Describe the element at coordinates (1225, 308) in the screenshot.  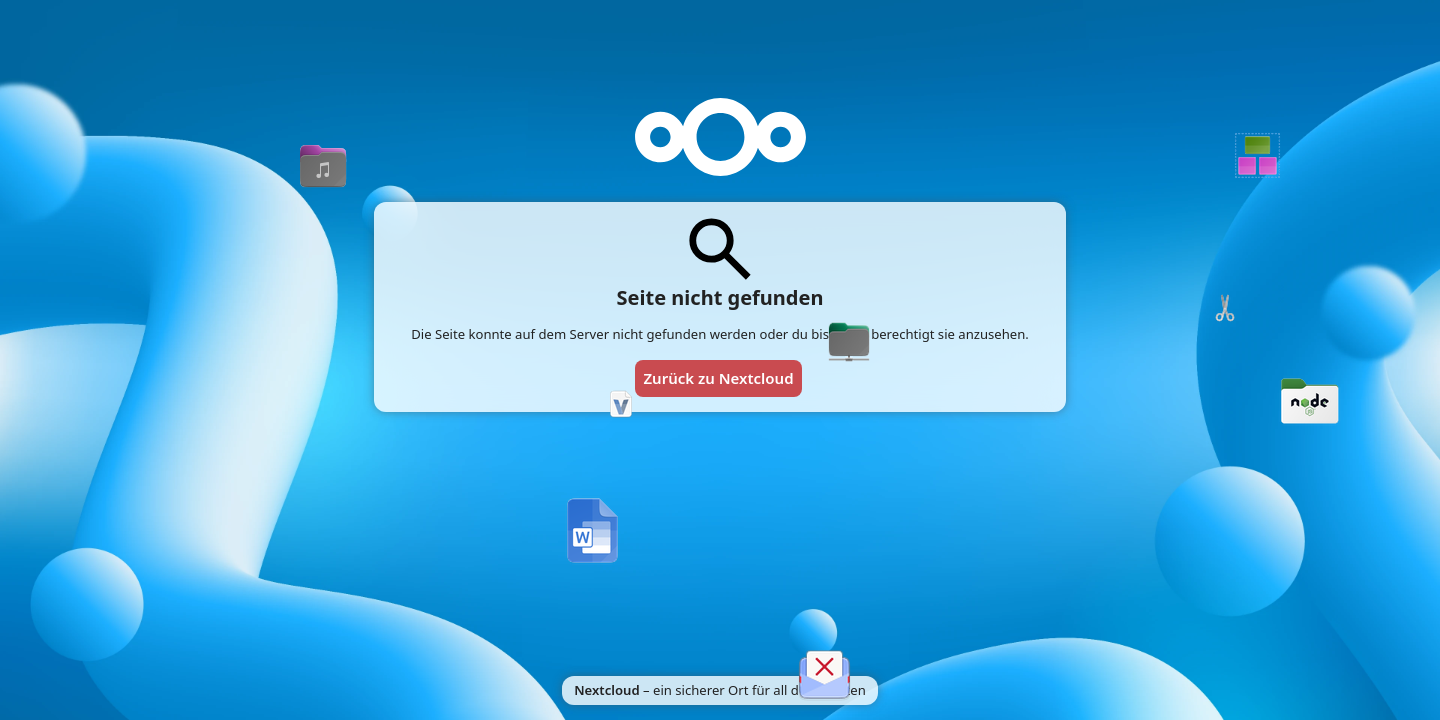
I see `cut selected content to clipboard` at that location.